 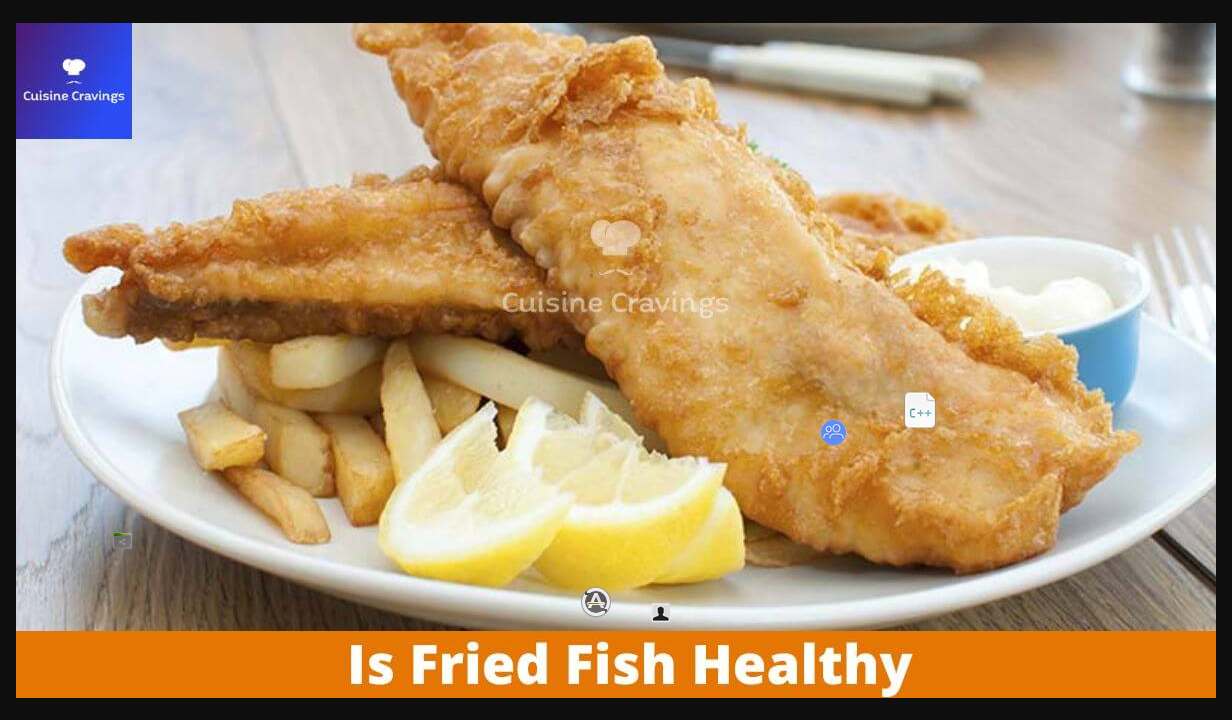 What do you see at coordinates (649, 601) in the screenshot?
I see `indicates user-generated content in the library` at bounding box center [649, 601].